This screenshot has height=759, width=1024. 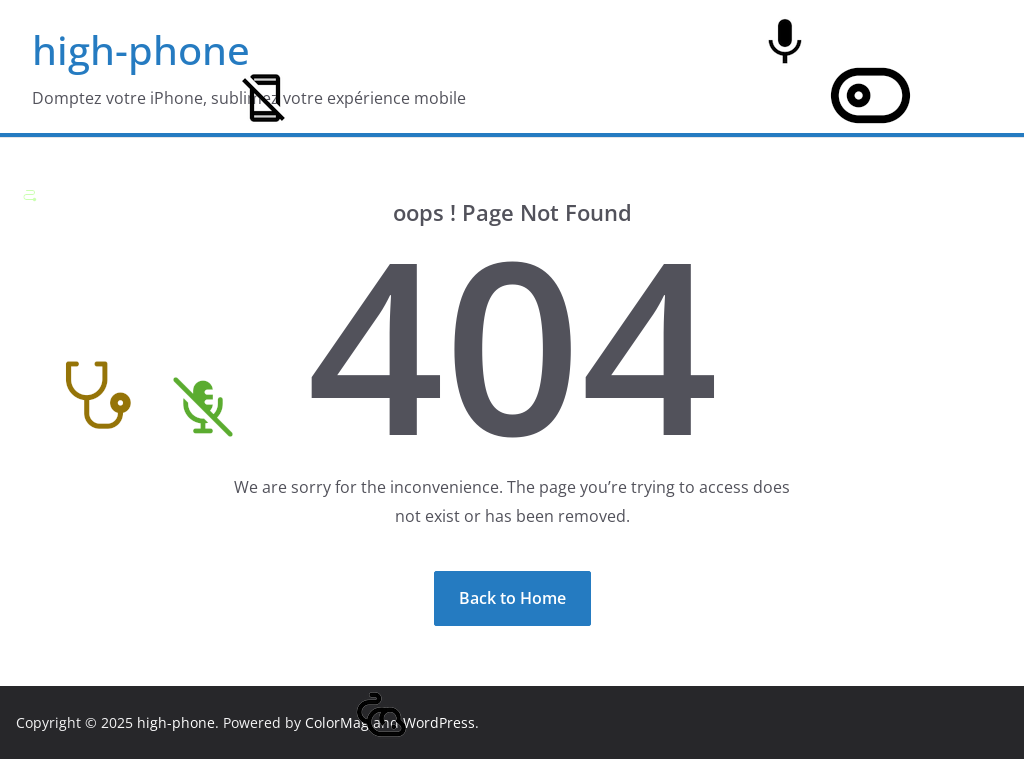 I want to click on tap to use voice input, so click(x=785, y=40).